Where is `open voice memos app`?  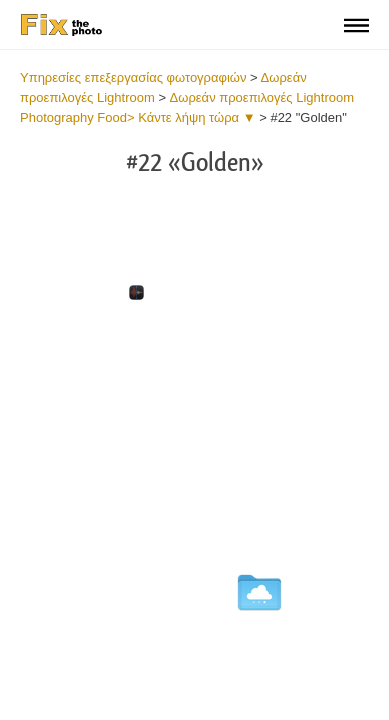
open voice memos app is located at coordinates (136, 292).